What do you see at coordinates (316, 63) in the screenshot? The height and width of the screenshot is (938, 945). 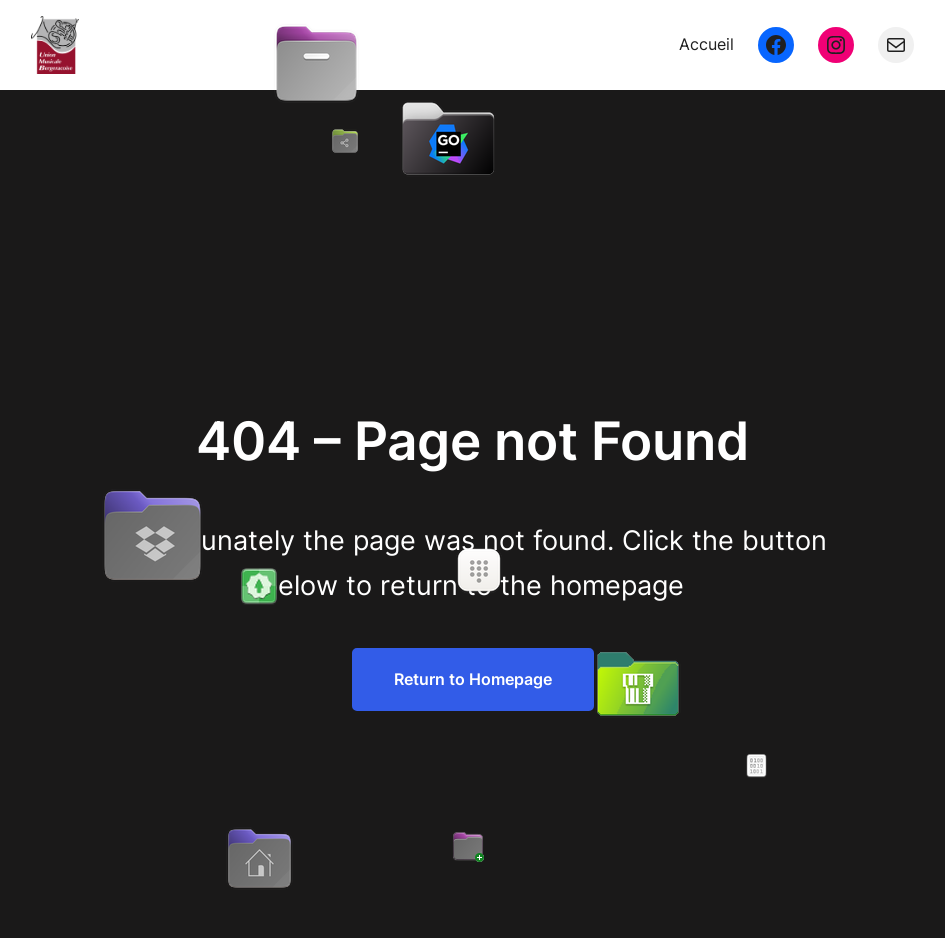 I see `open the file manager application` at bounding box center [316, 63].